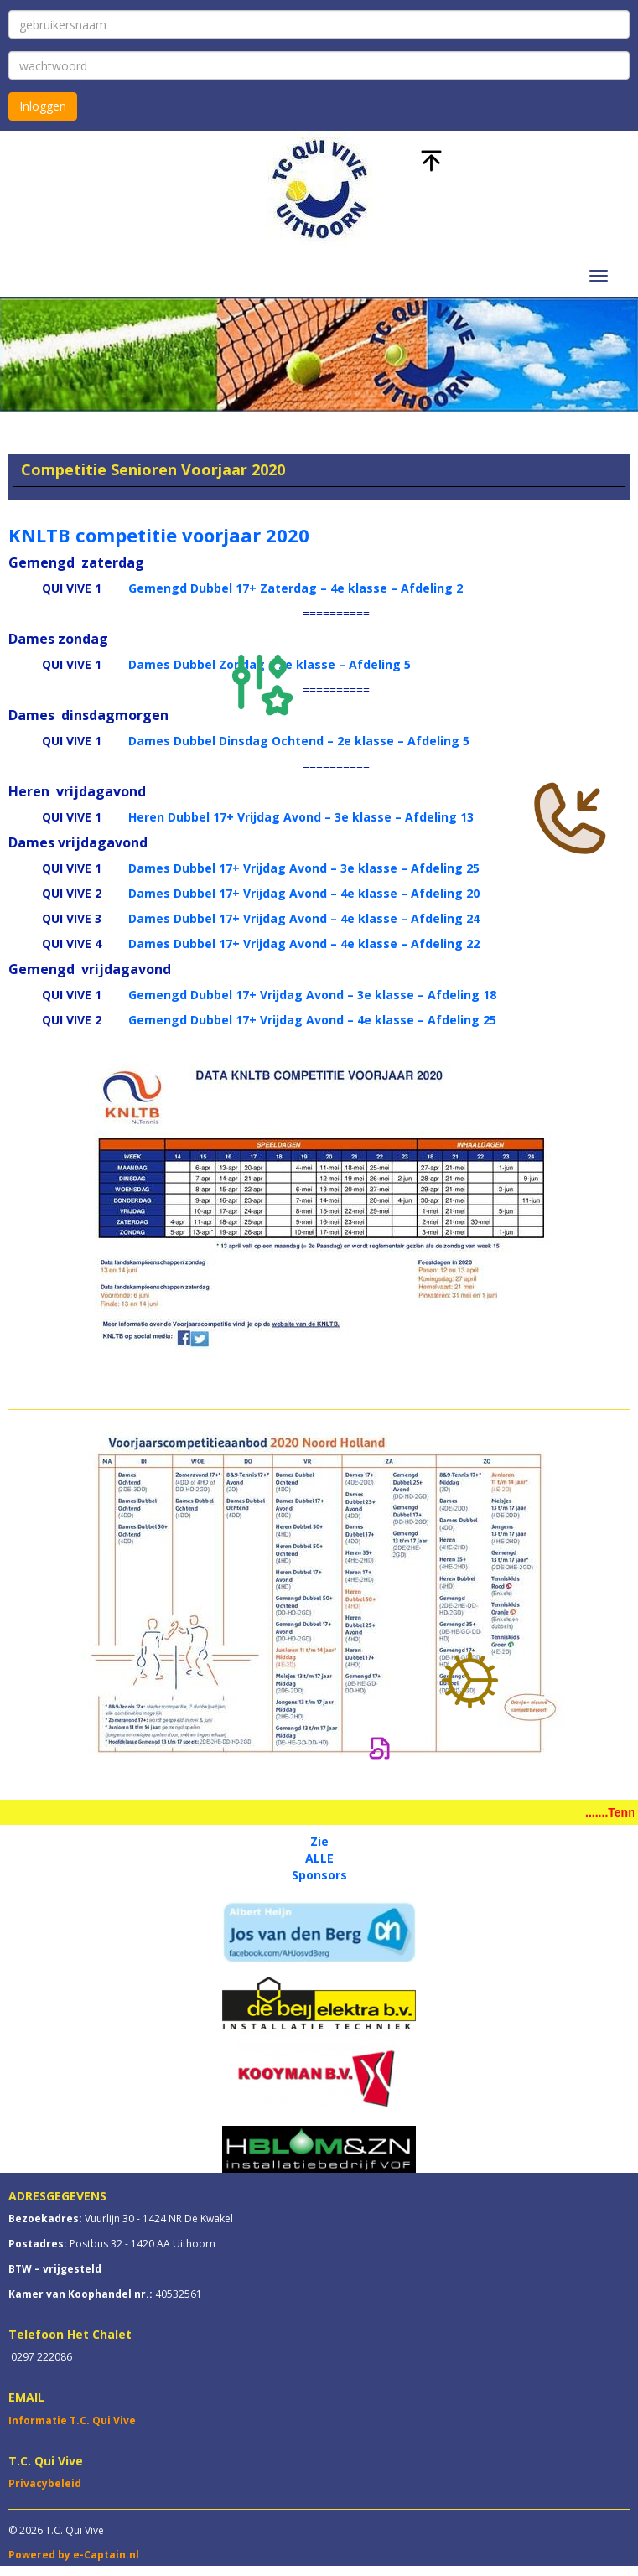 Image resolution: width=638 pixels, height=2576 pixels. I want to click on access cloud-stored files, so click(380, 1748).